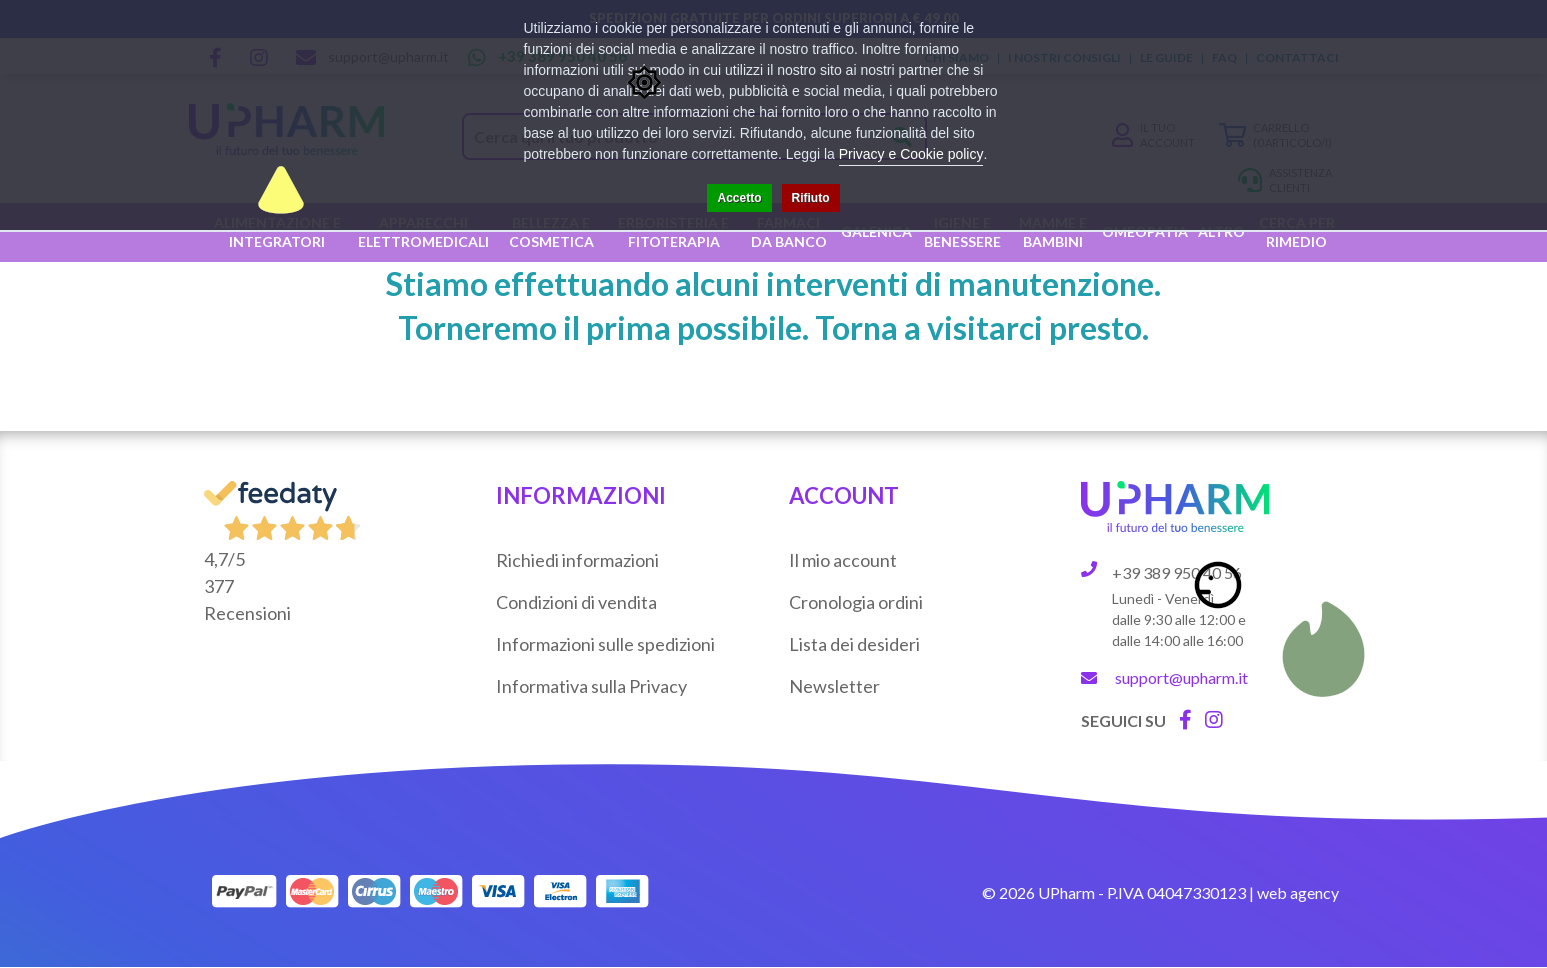 The width and height of the screenshot is (1547, 968). Describe the element at coordinates (1218, 585) in the screenshot. I see `emoji or reaction looking left` at that location.